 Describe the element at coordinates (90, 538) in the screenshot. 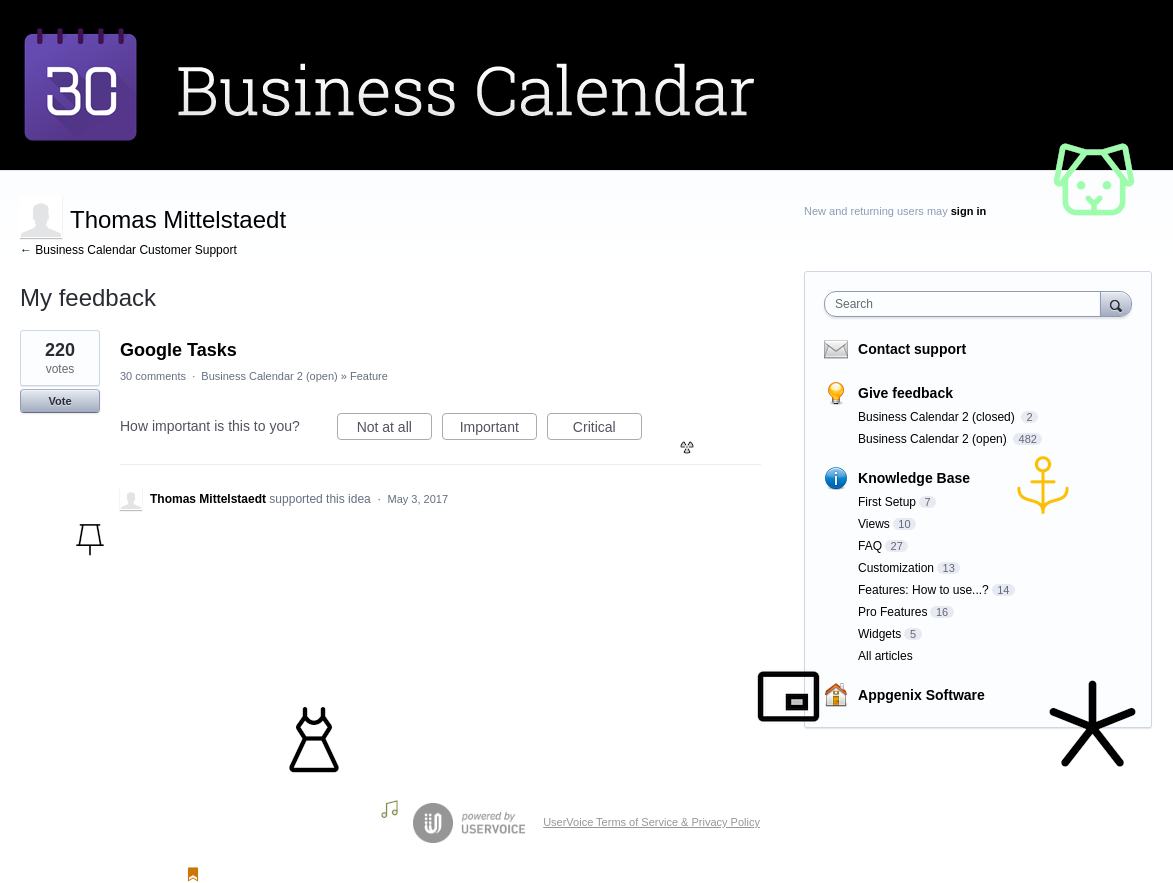

I see `pin an item to keep it visible` at that location.